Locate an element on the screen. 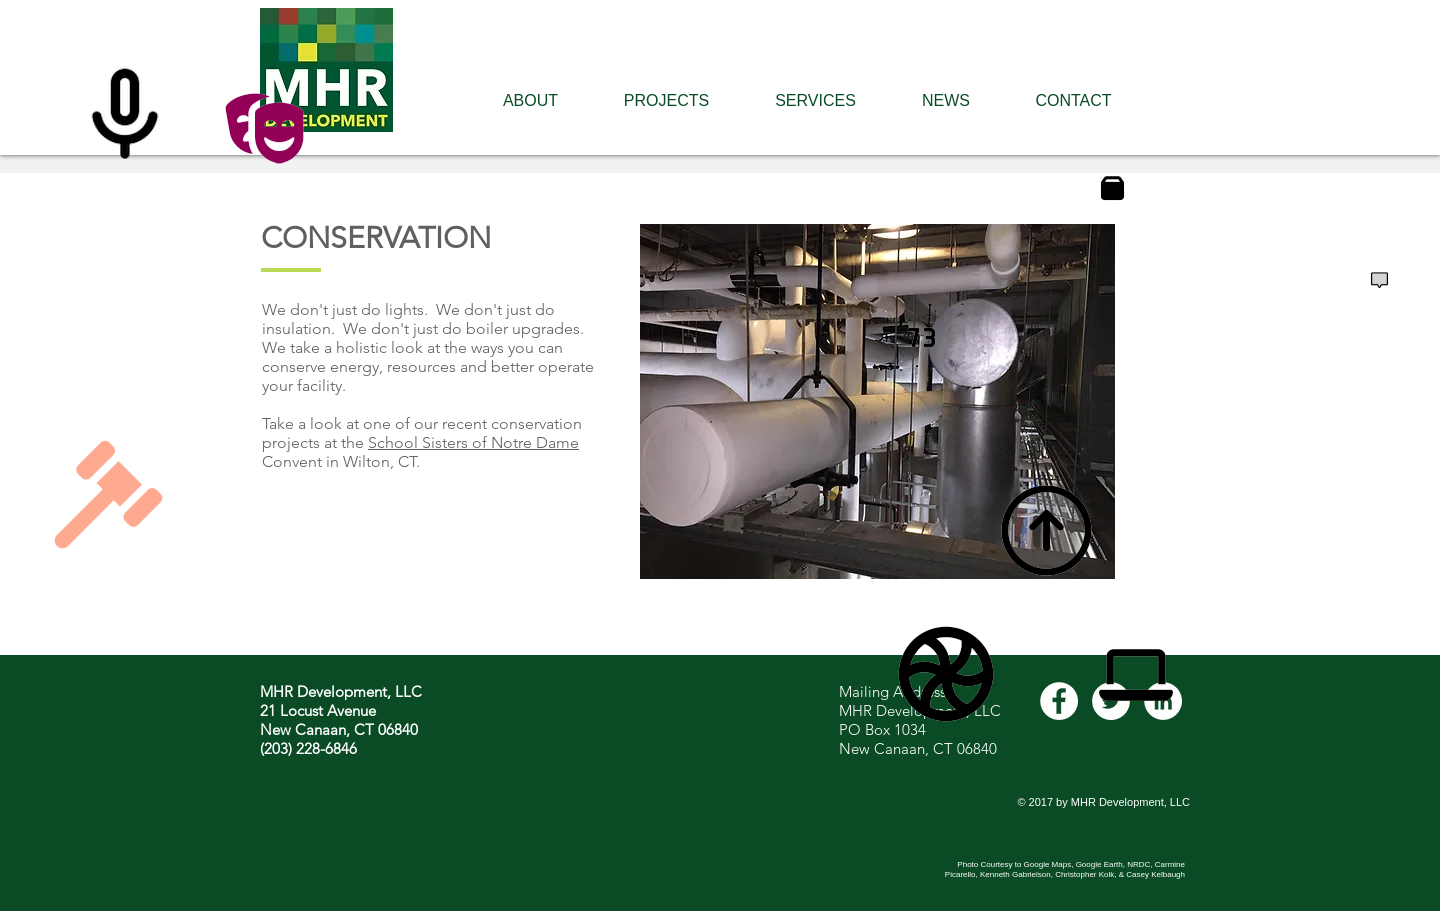  switch to desktop view is located at coordinates (1136, 675).